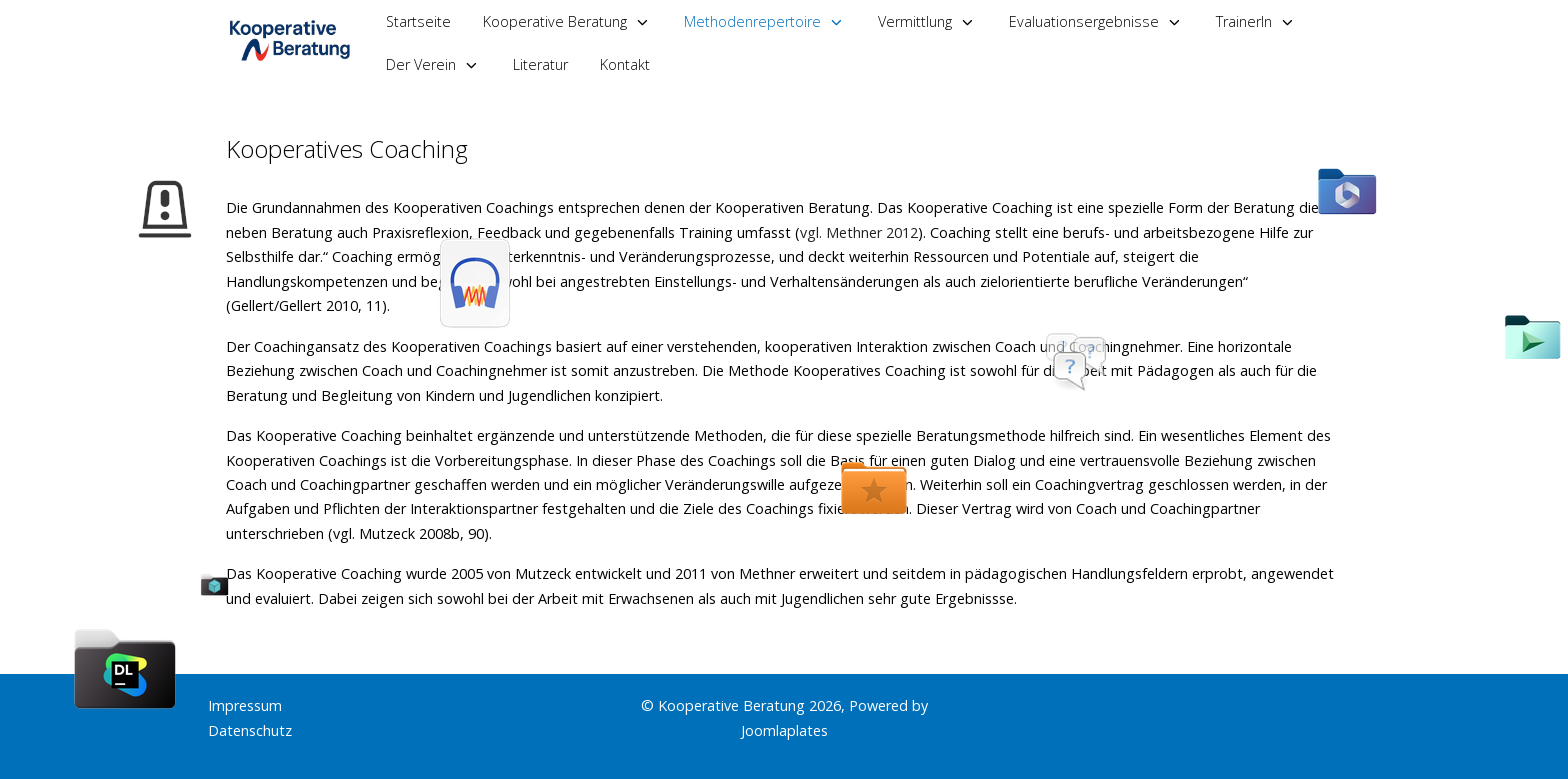 The image size is (1568, 779). I want to click on an audacity audio project file, so click(475, 283).